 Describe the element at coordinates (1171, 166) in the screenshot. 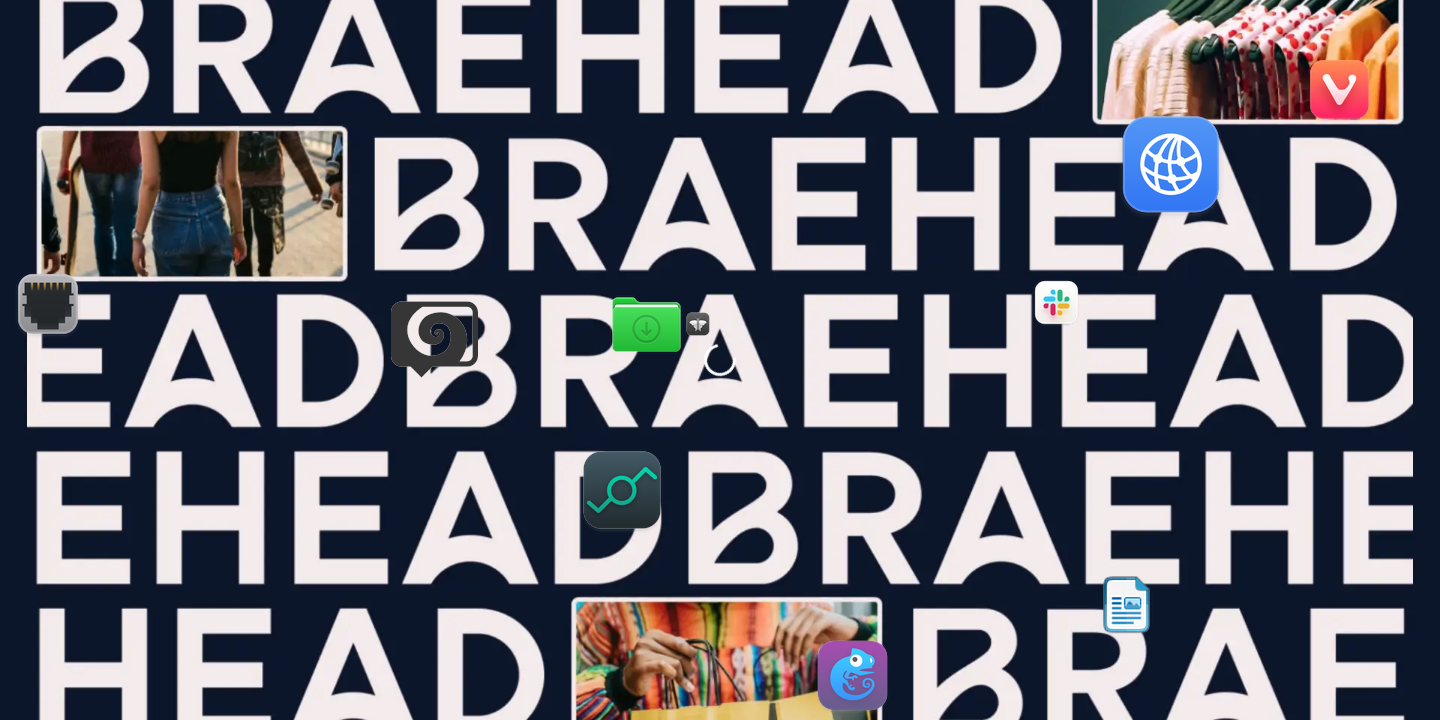

I see `open network settings and preferences` at that location.